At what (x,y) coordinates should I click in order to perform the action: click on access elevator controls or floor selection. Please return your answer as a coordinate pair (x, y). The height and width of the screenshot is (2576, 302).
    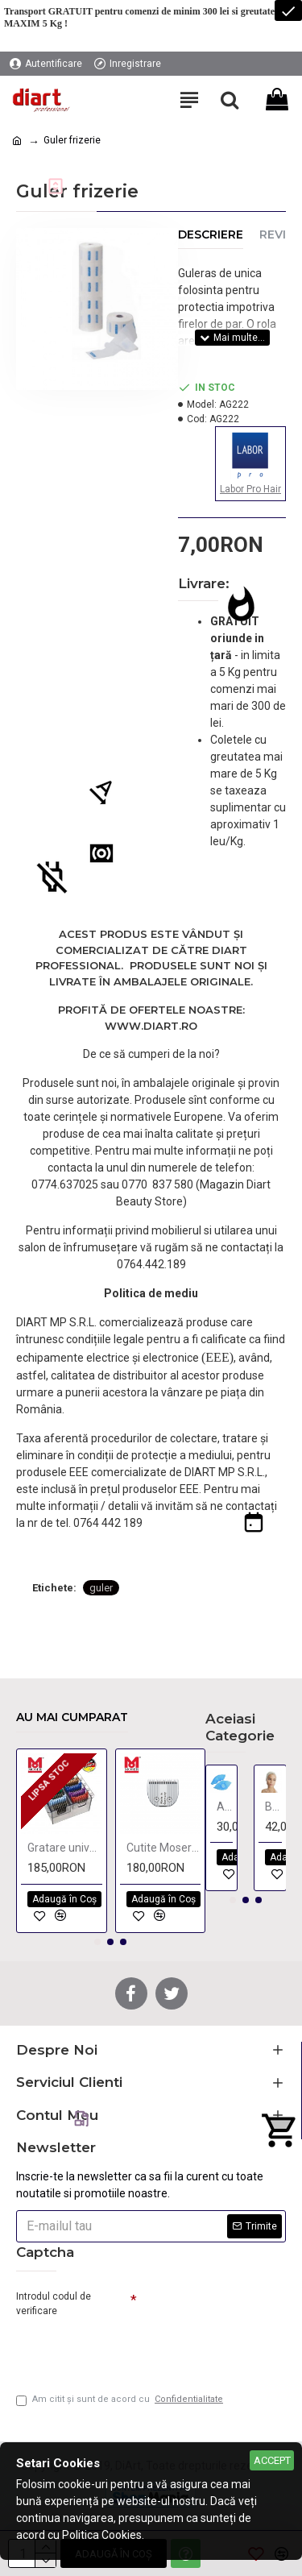
    Looking at the image, I should click on (56, 186).